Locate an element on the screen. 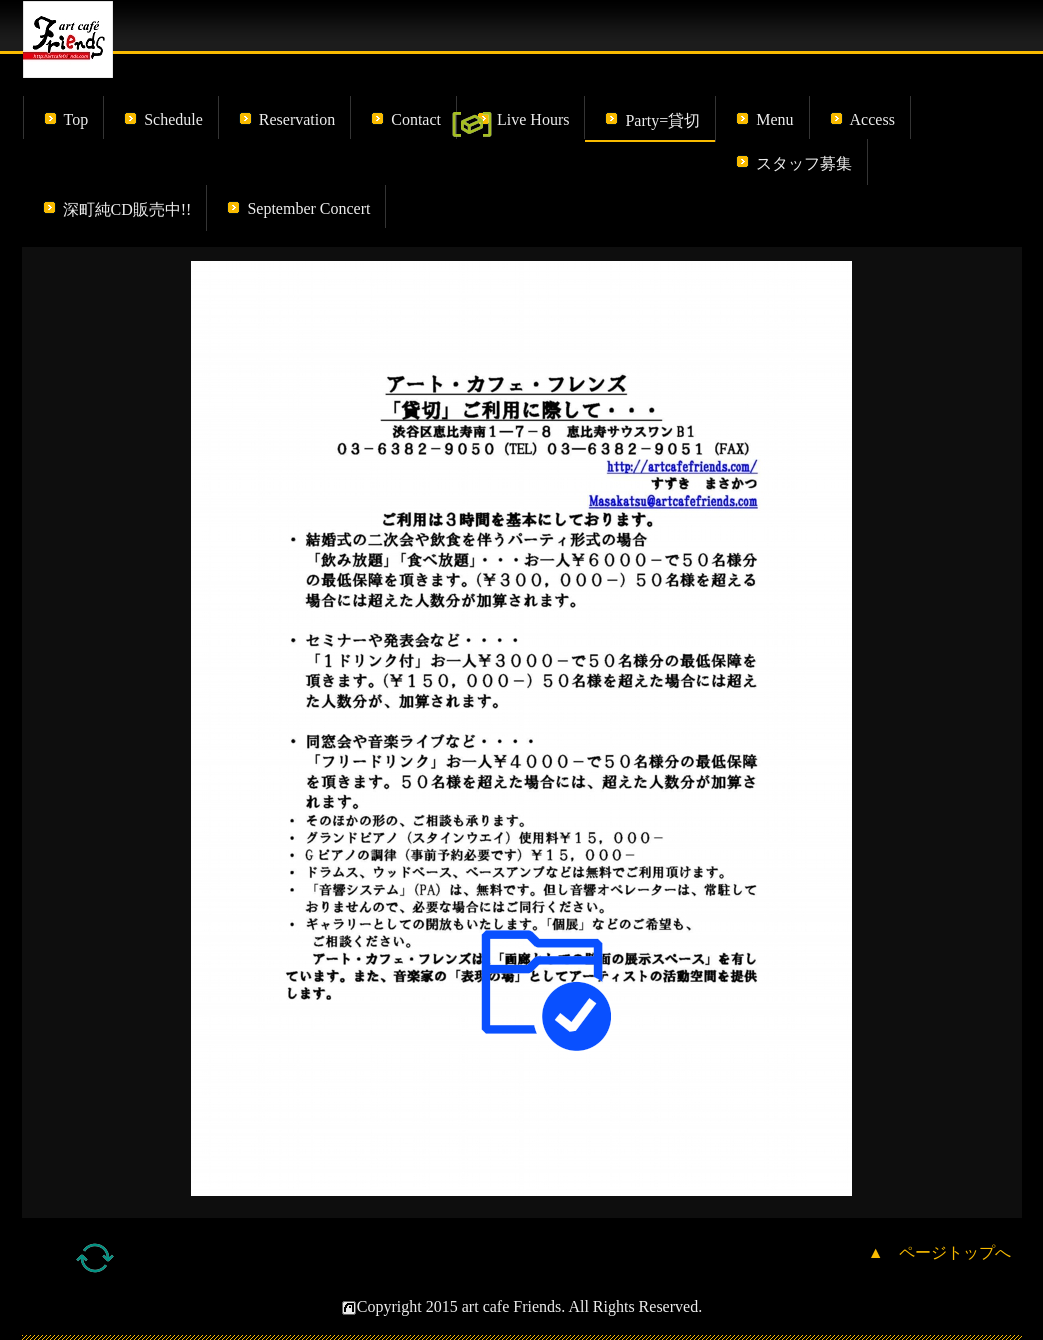 Image resolution: width=1043 pixels, height=1340 pixels. indicates the currently active or selected folder is located at coordinates (542, 982).